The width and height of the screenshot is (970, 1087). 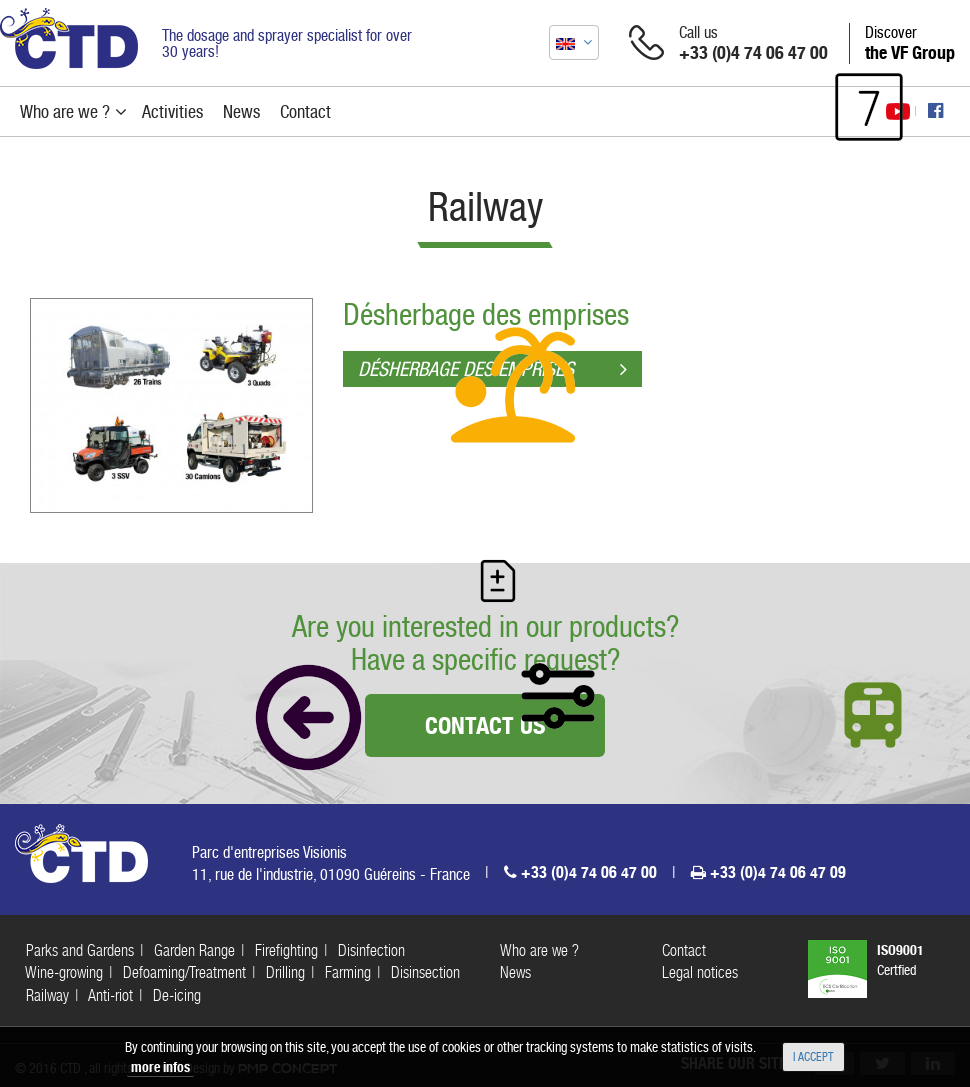 What do you see at coordinates (558, 696) in the screenshot?
I see `adjust settings or preferences` at bounding box center [558, 696].